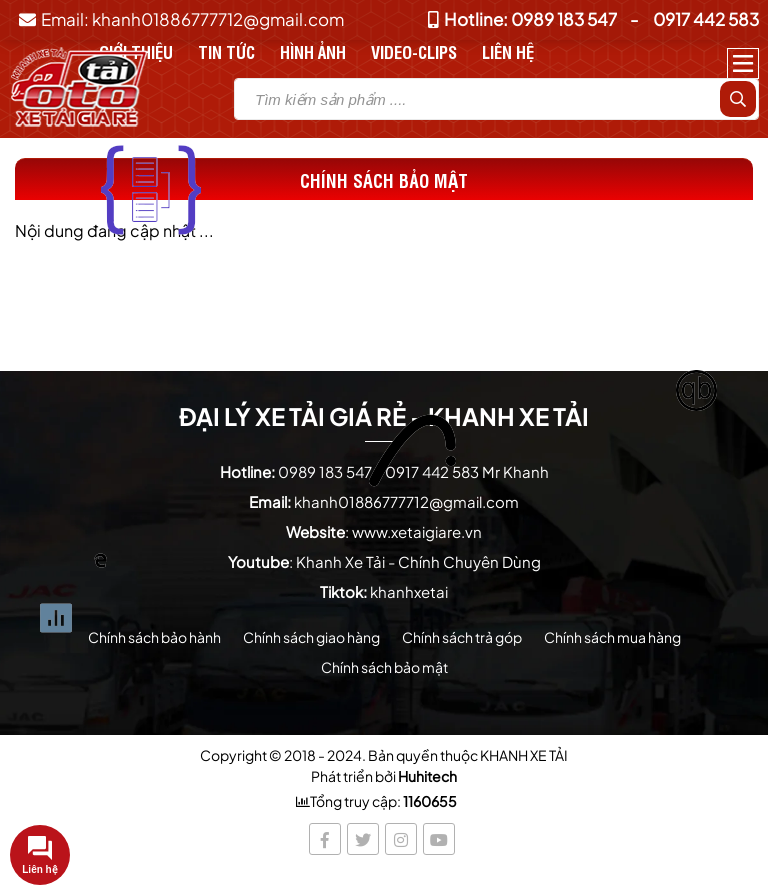  I want to click on open Microsoft Edge browser, so click(100, 560).